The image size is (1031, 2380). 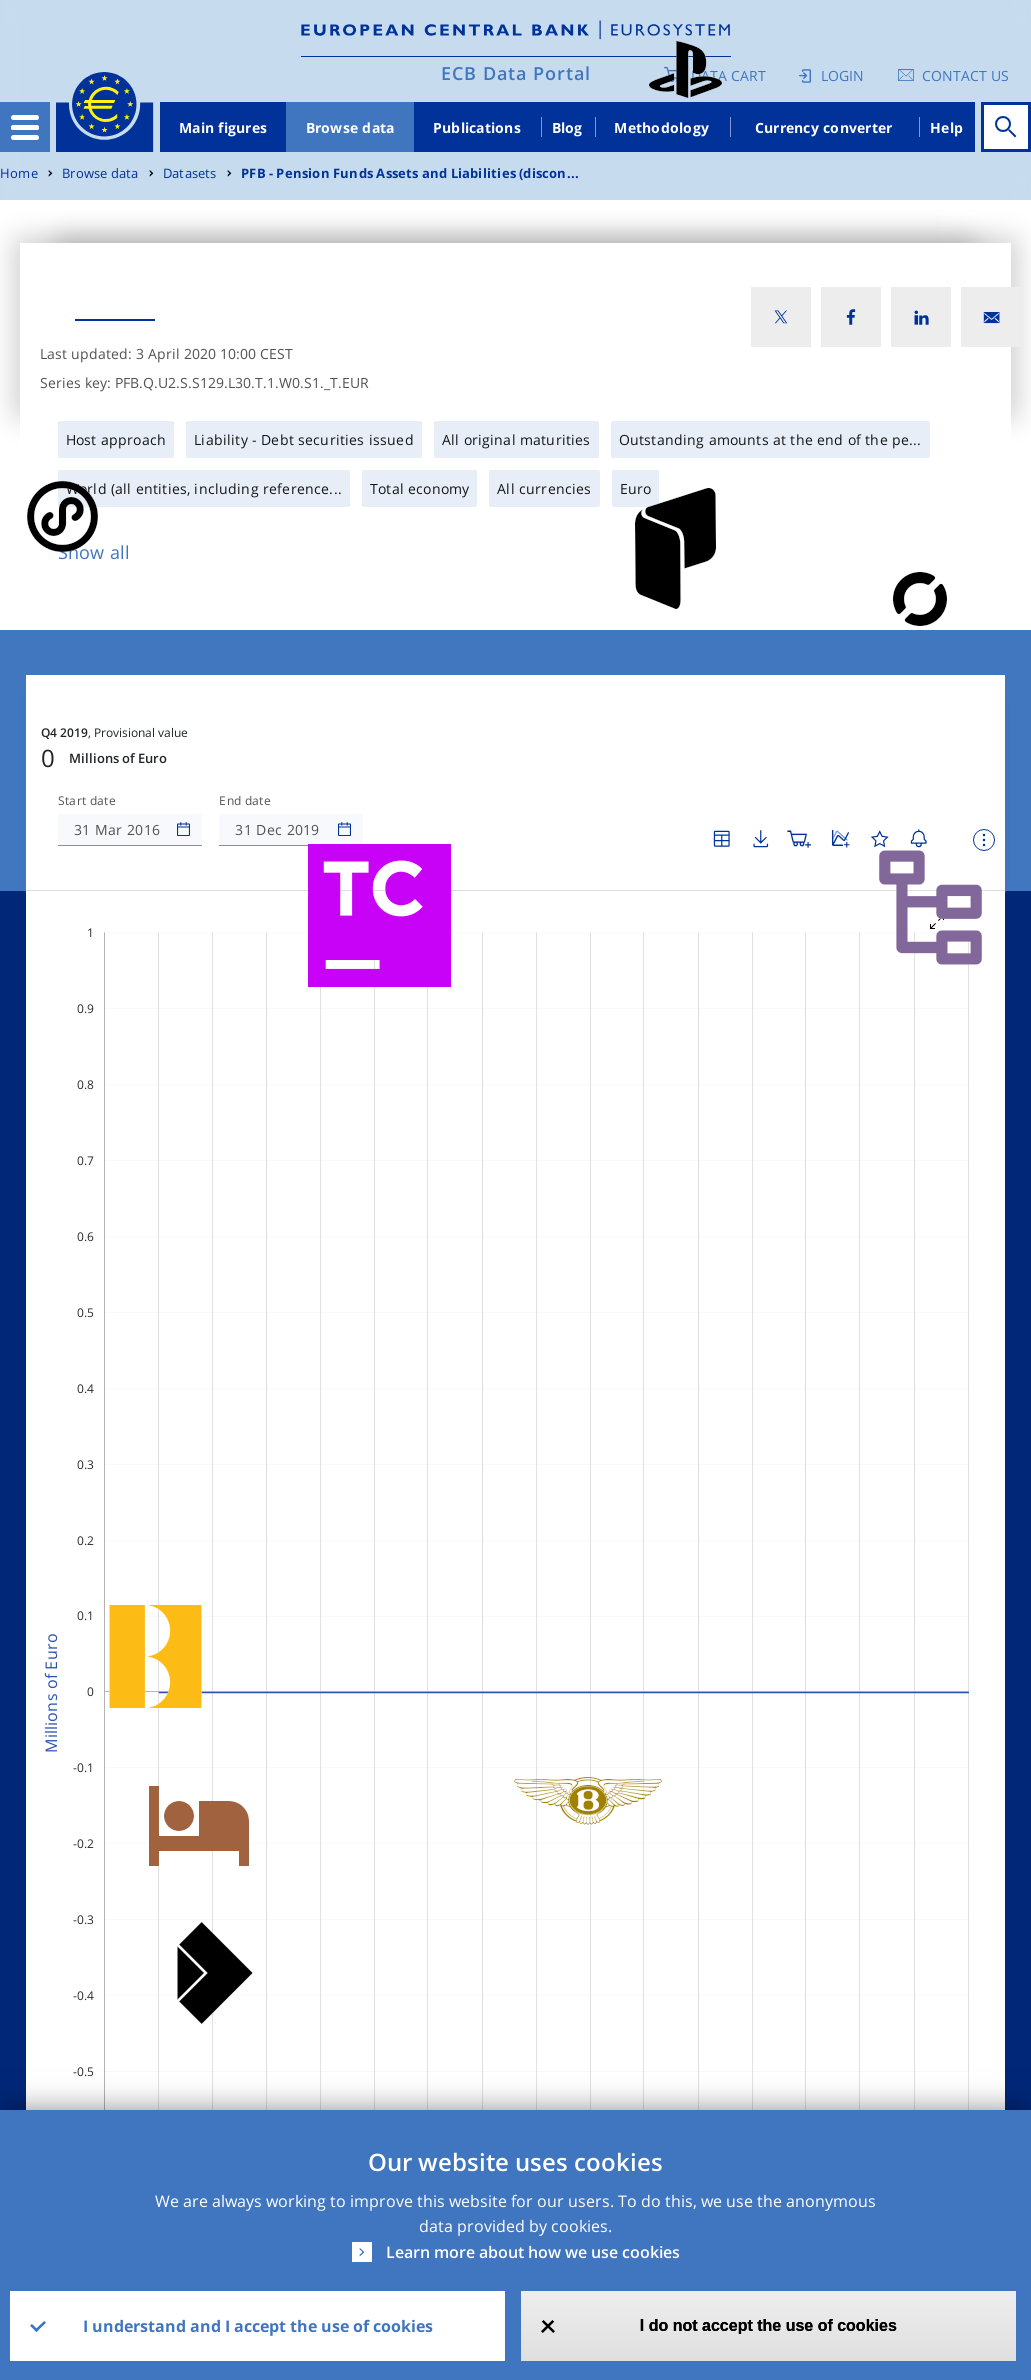 What do you see at coordinates (155, 1656) in the screenshot?
I see `open the Backstage casting app` at bounding box center [155, 1656].